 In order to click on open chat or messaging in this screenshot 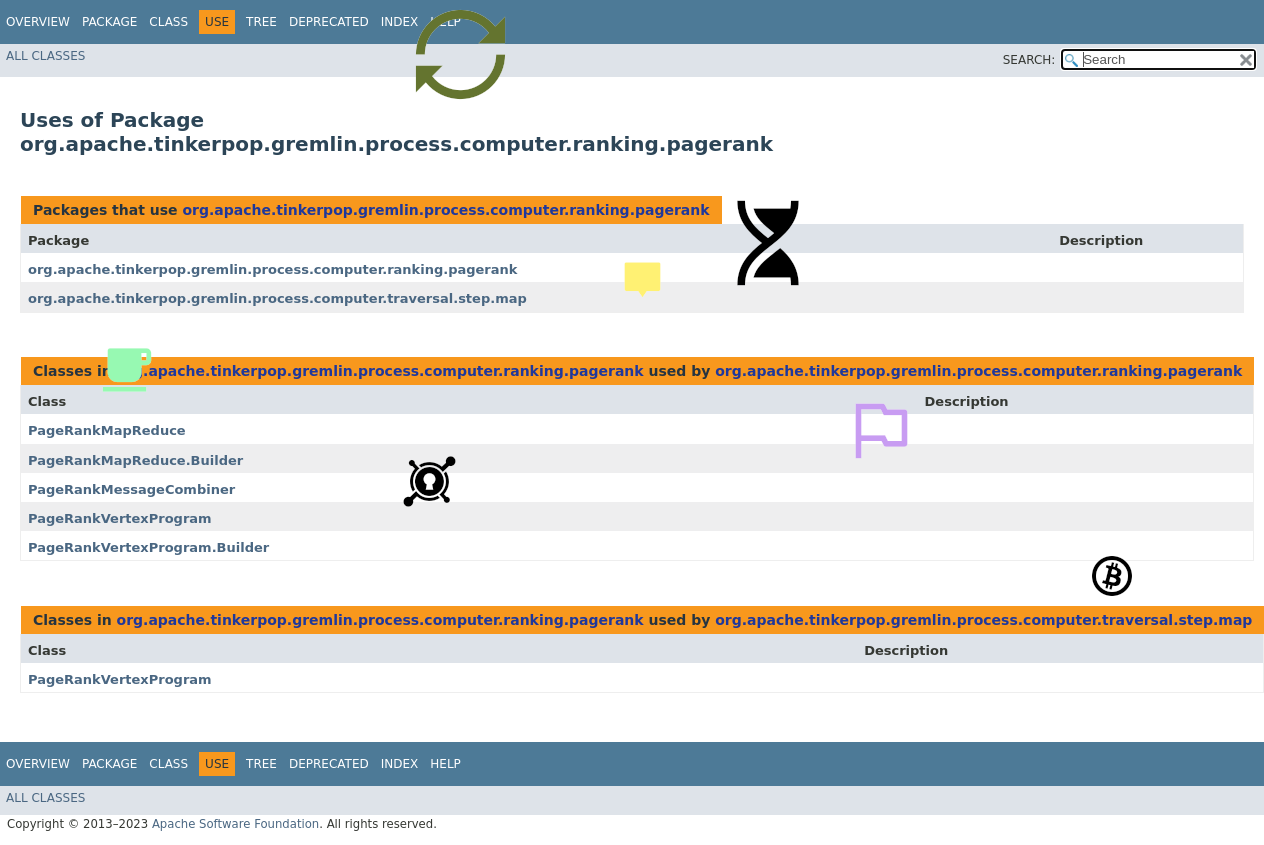, I will do `click(642, 278)`.